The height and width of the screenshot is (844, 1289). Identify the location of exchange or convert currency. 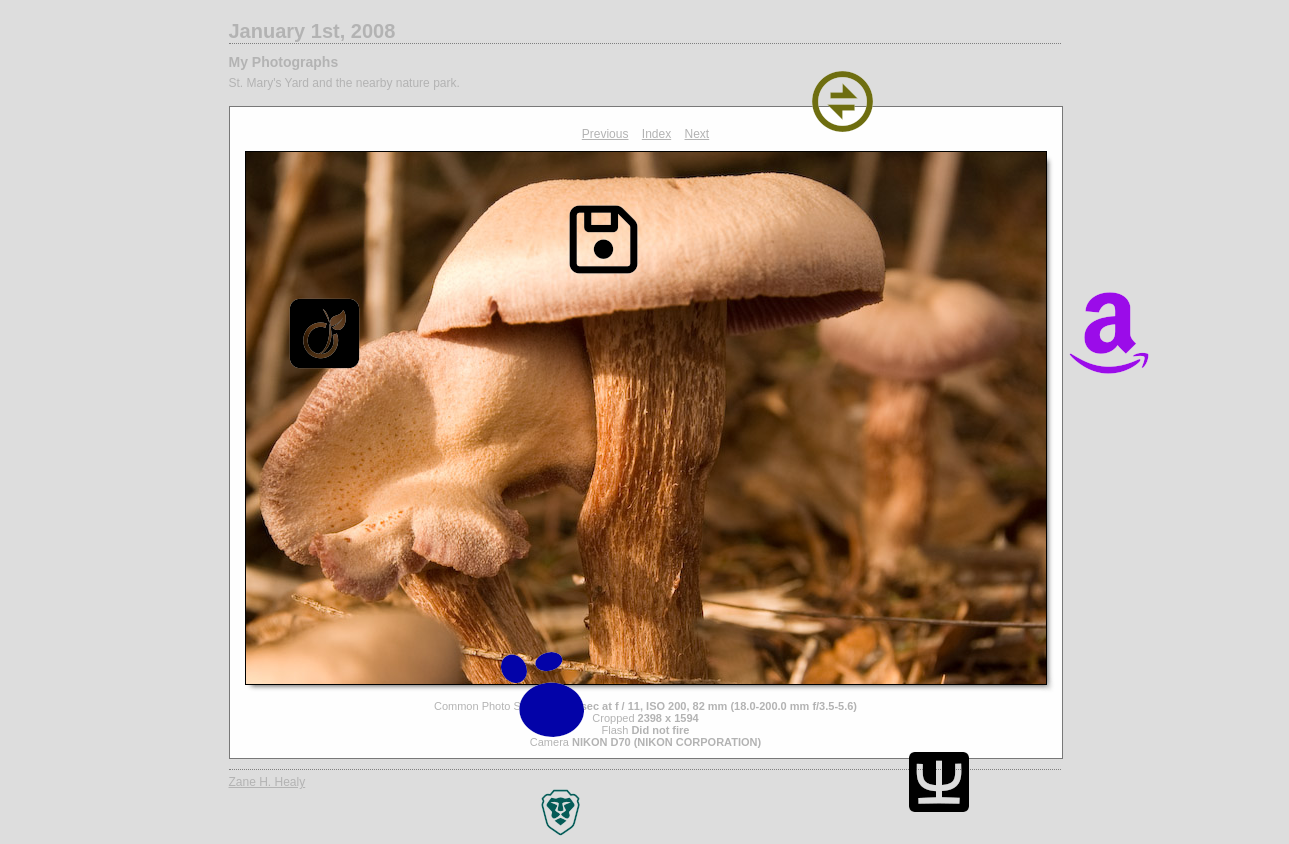
(842, 101).